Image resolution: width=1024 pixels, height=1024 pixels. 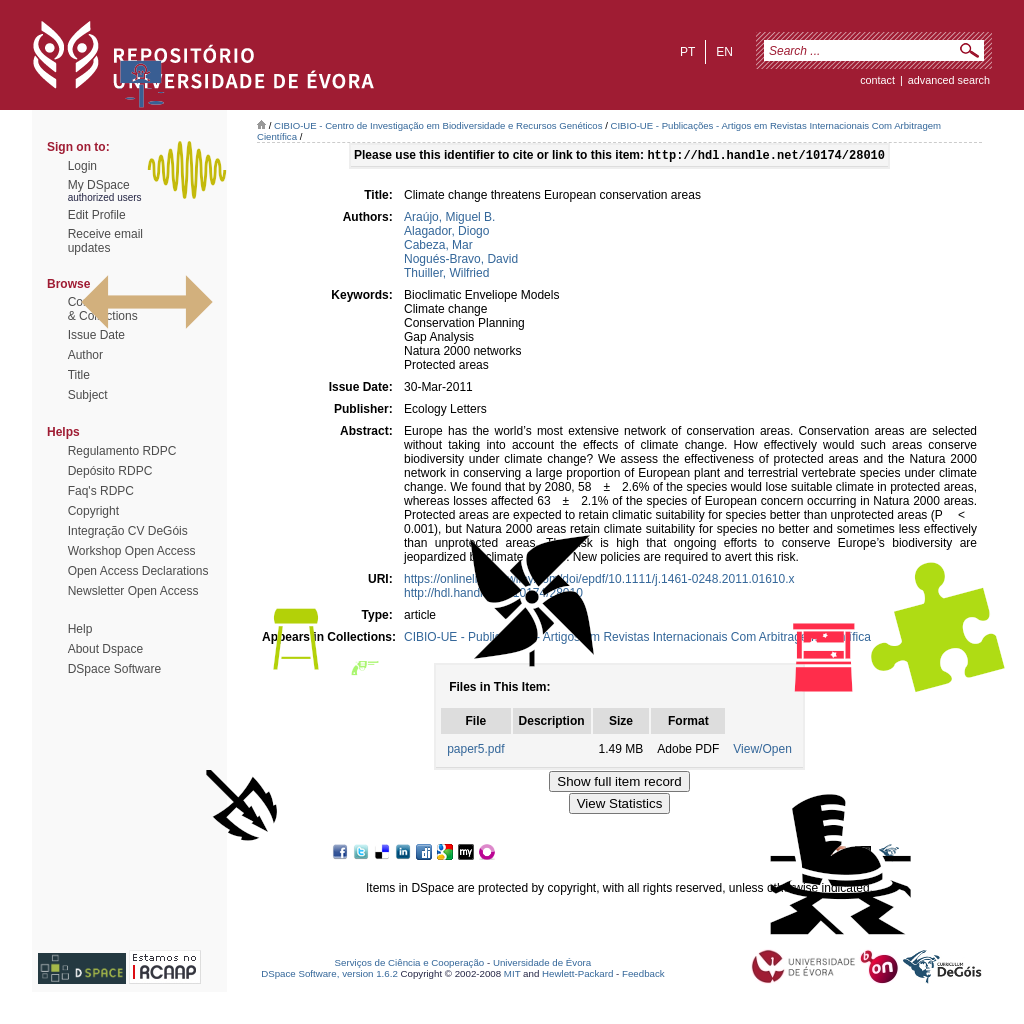 I want to click on a decorative or playful element indicating games or toys, so click(x=532, y=597).